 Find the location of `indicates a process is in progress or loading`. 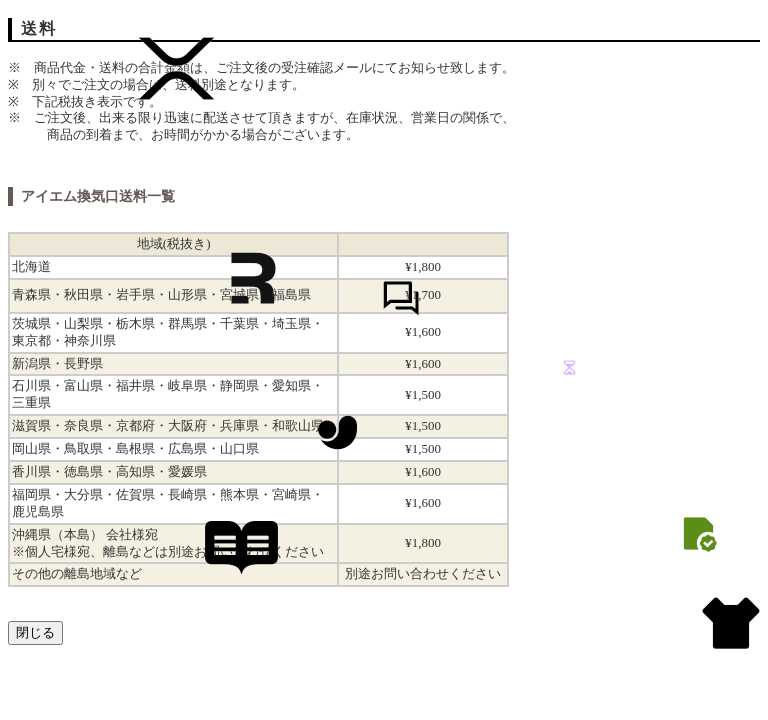

indicates a process is in progress or loading is located at coordinates (569, 367).